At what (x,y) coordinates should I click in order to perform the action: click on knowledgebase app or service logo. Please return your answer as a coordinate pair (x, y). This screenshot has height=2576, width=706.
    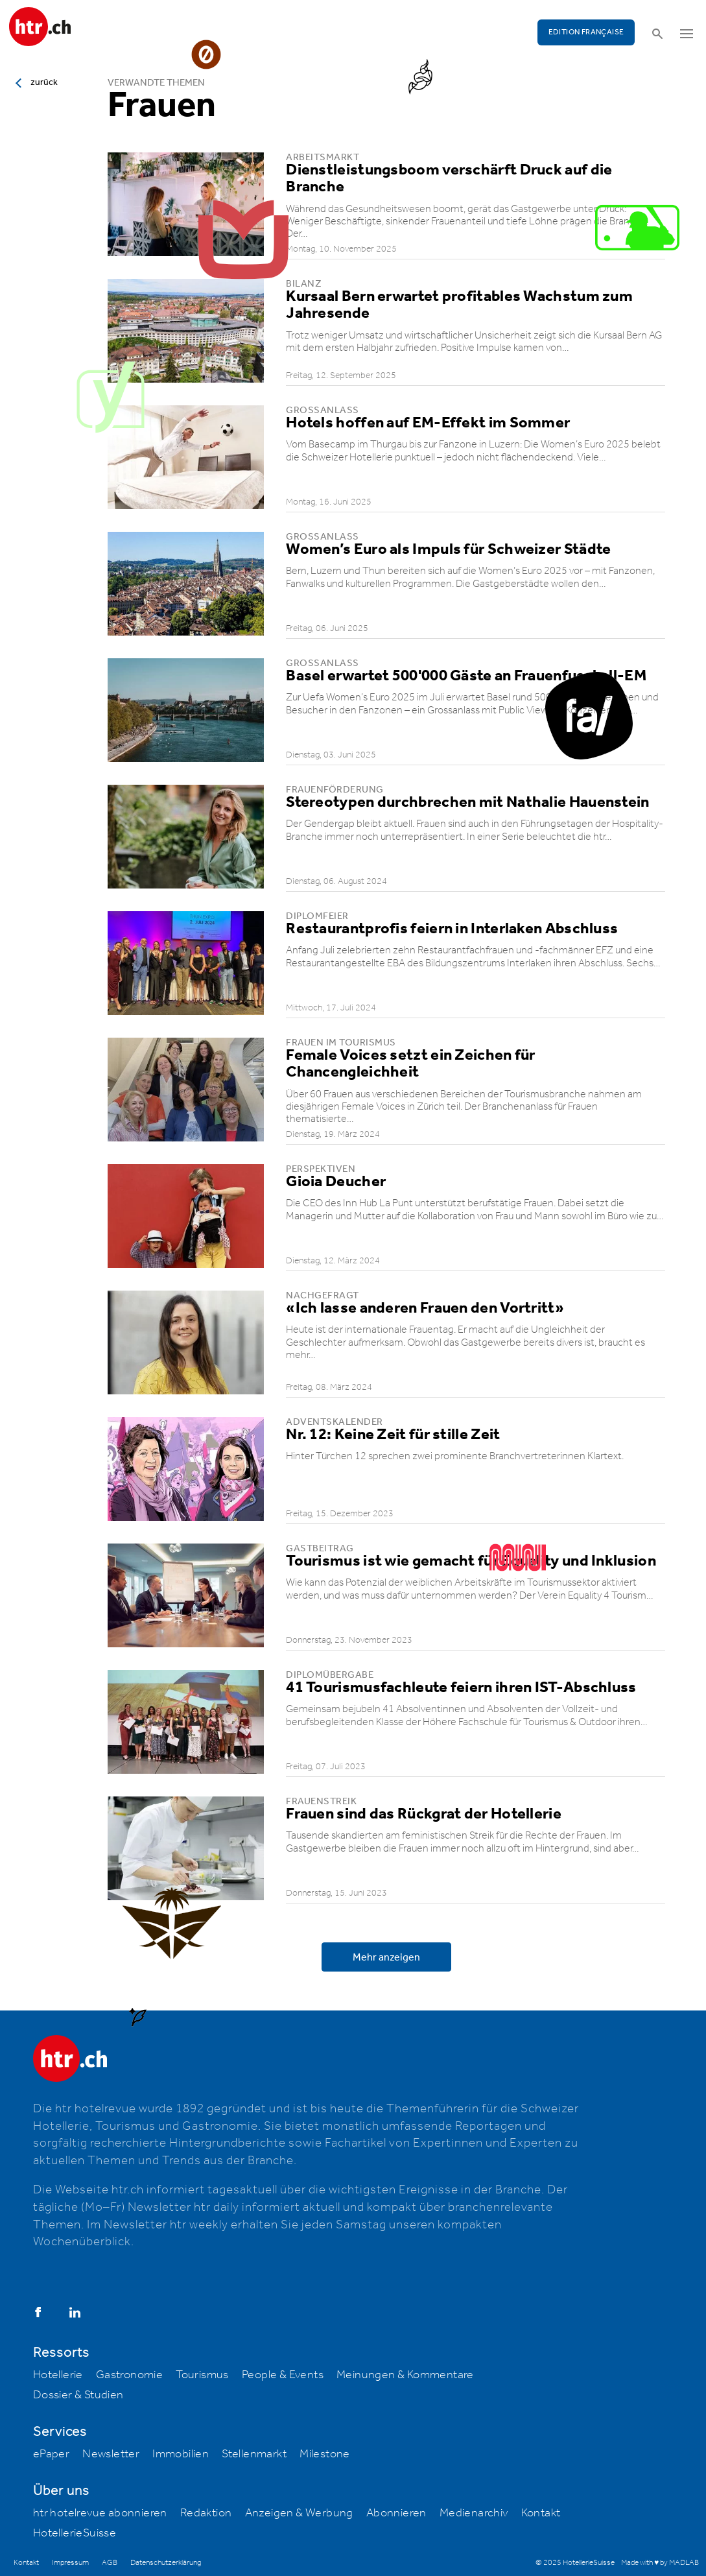
    Looking at the image, I should click on (243, 239).